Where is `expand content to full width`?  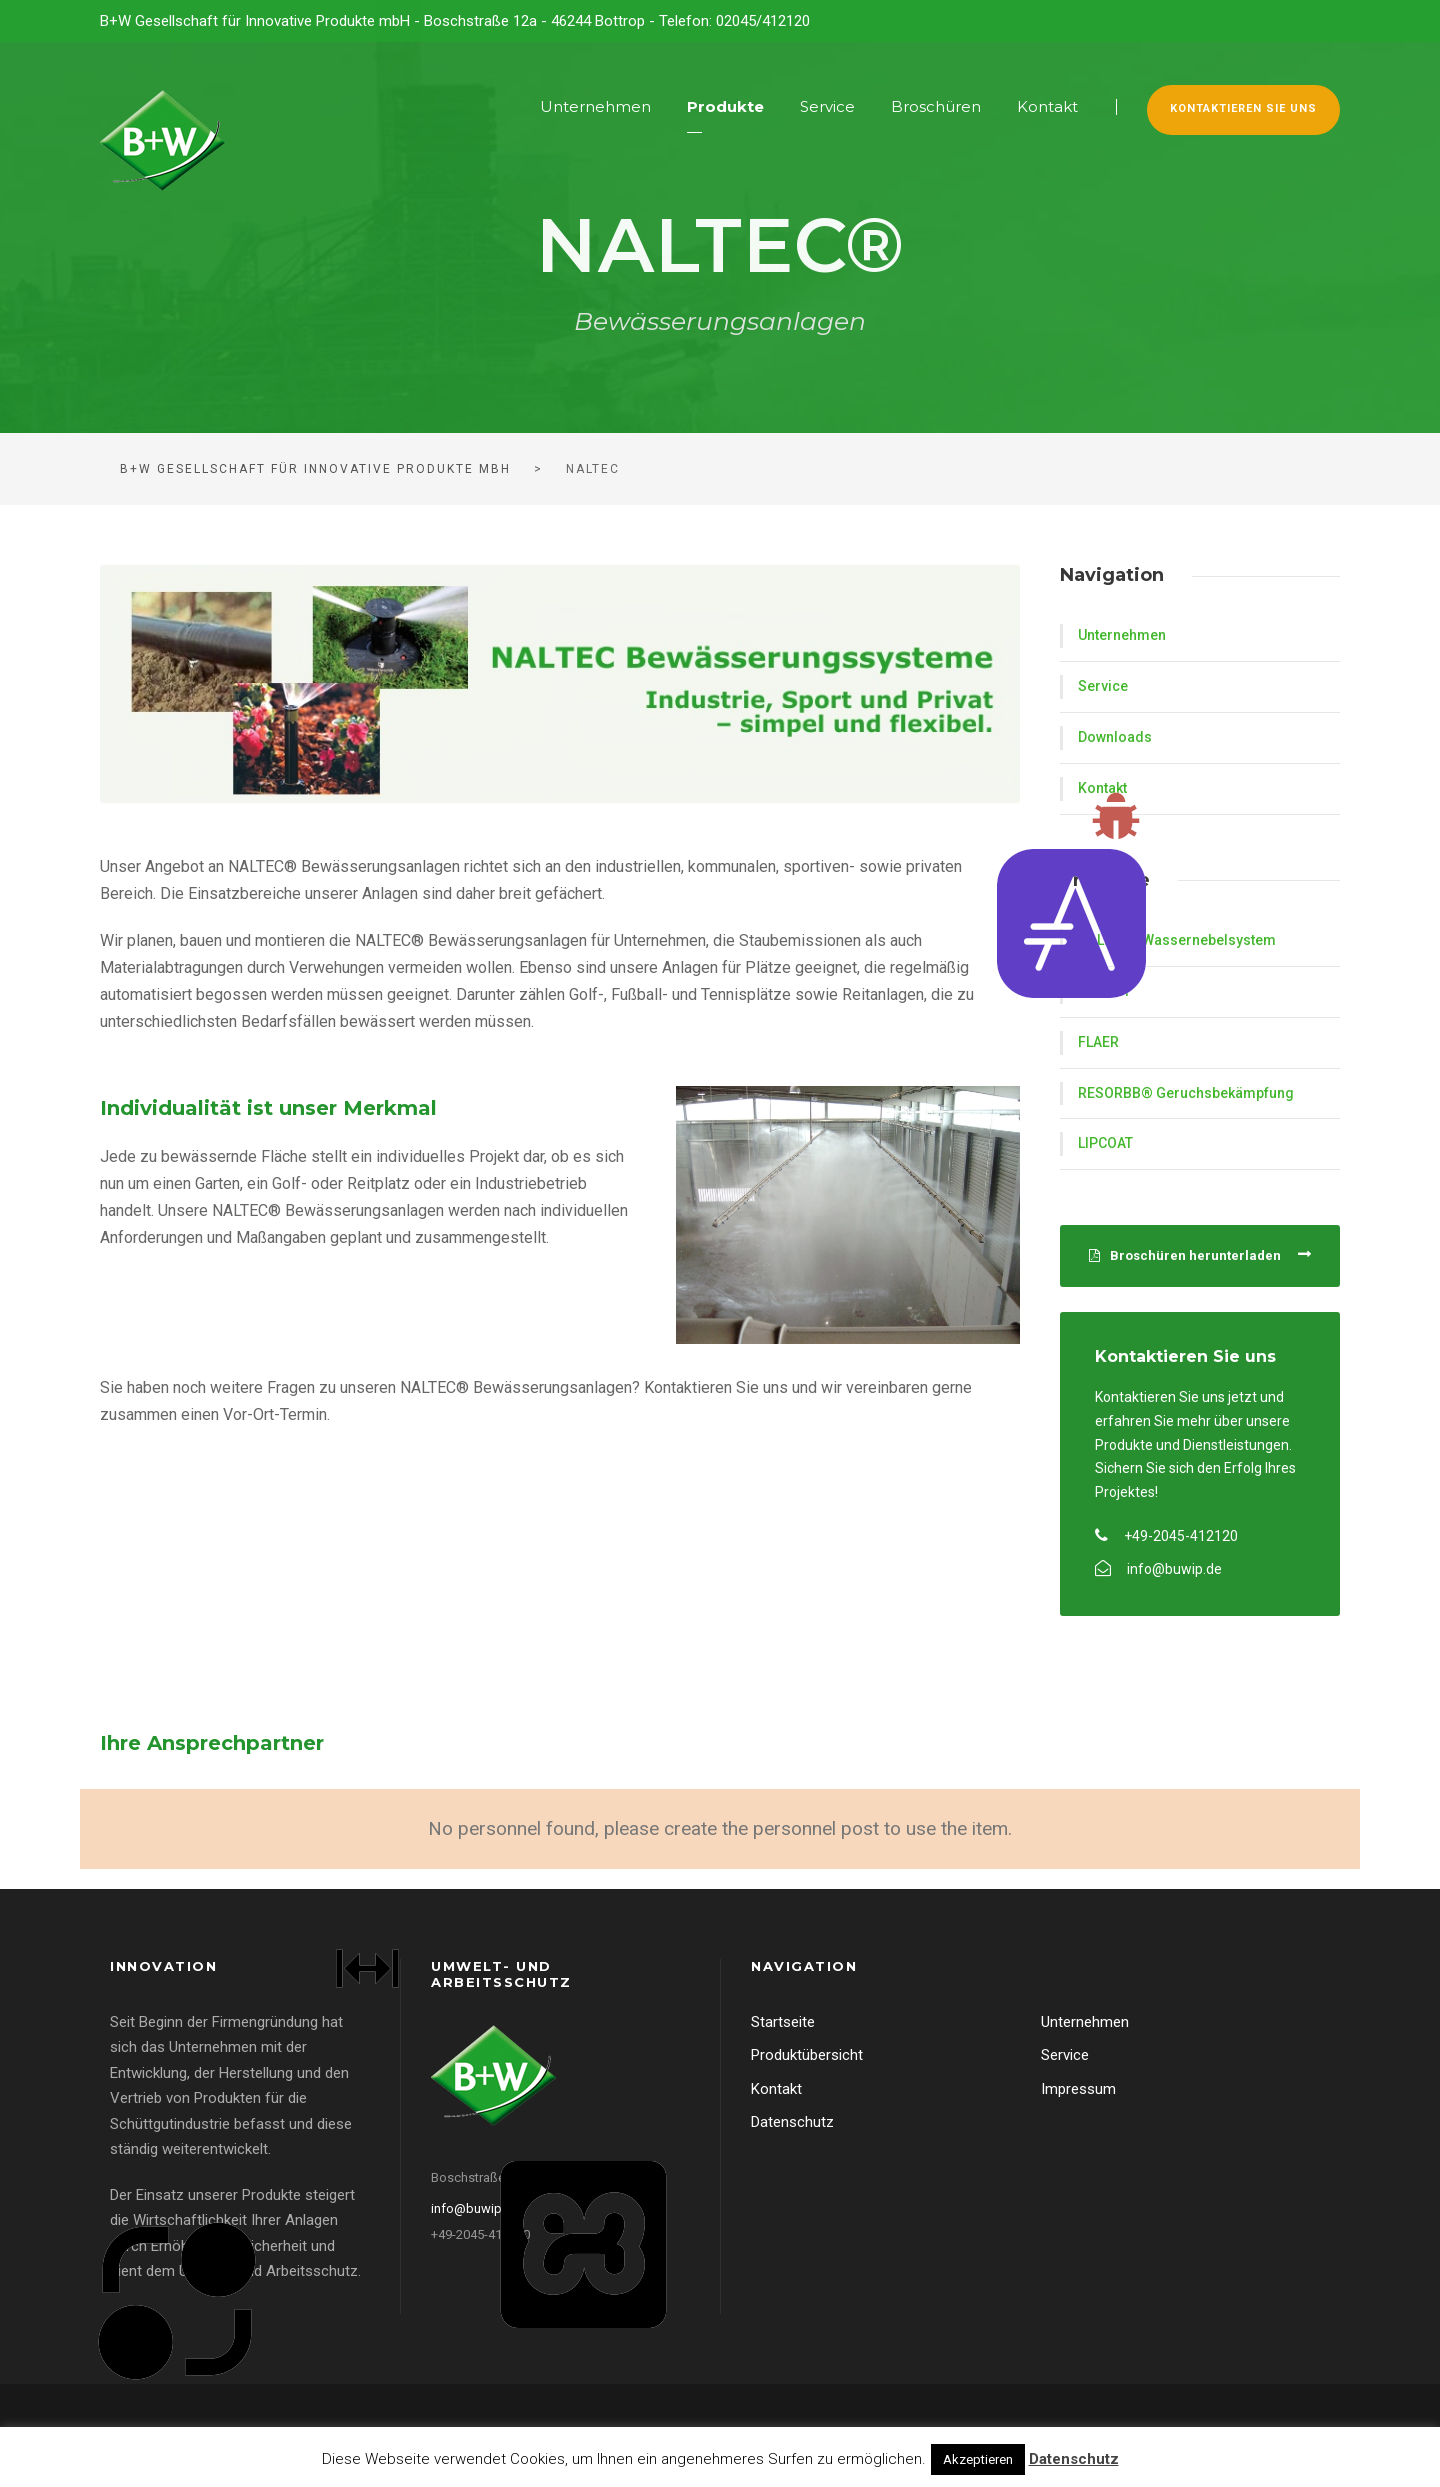 expand content to full width is located at coordinates (367, 1968).